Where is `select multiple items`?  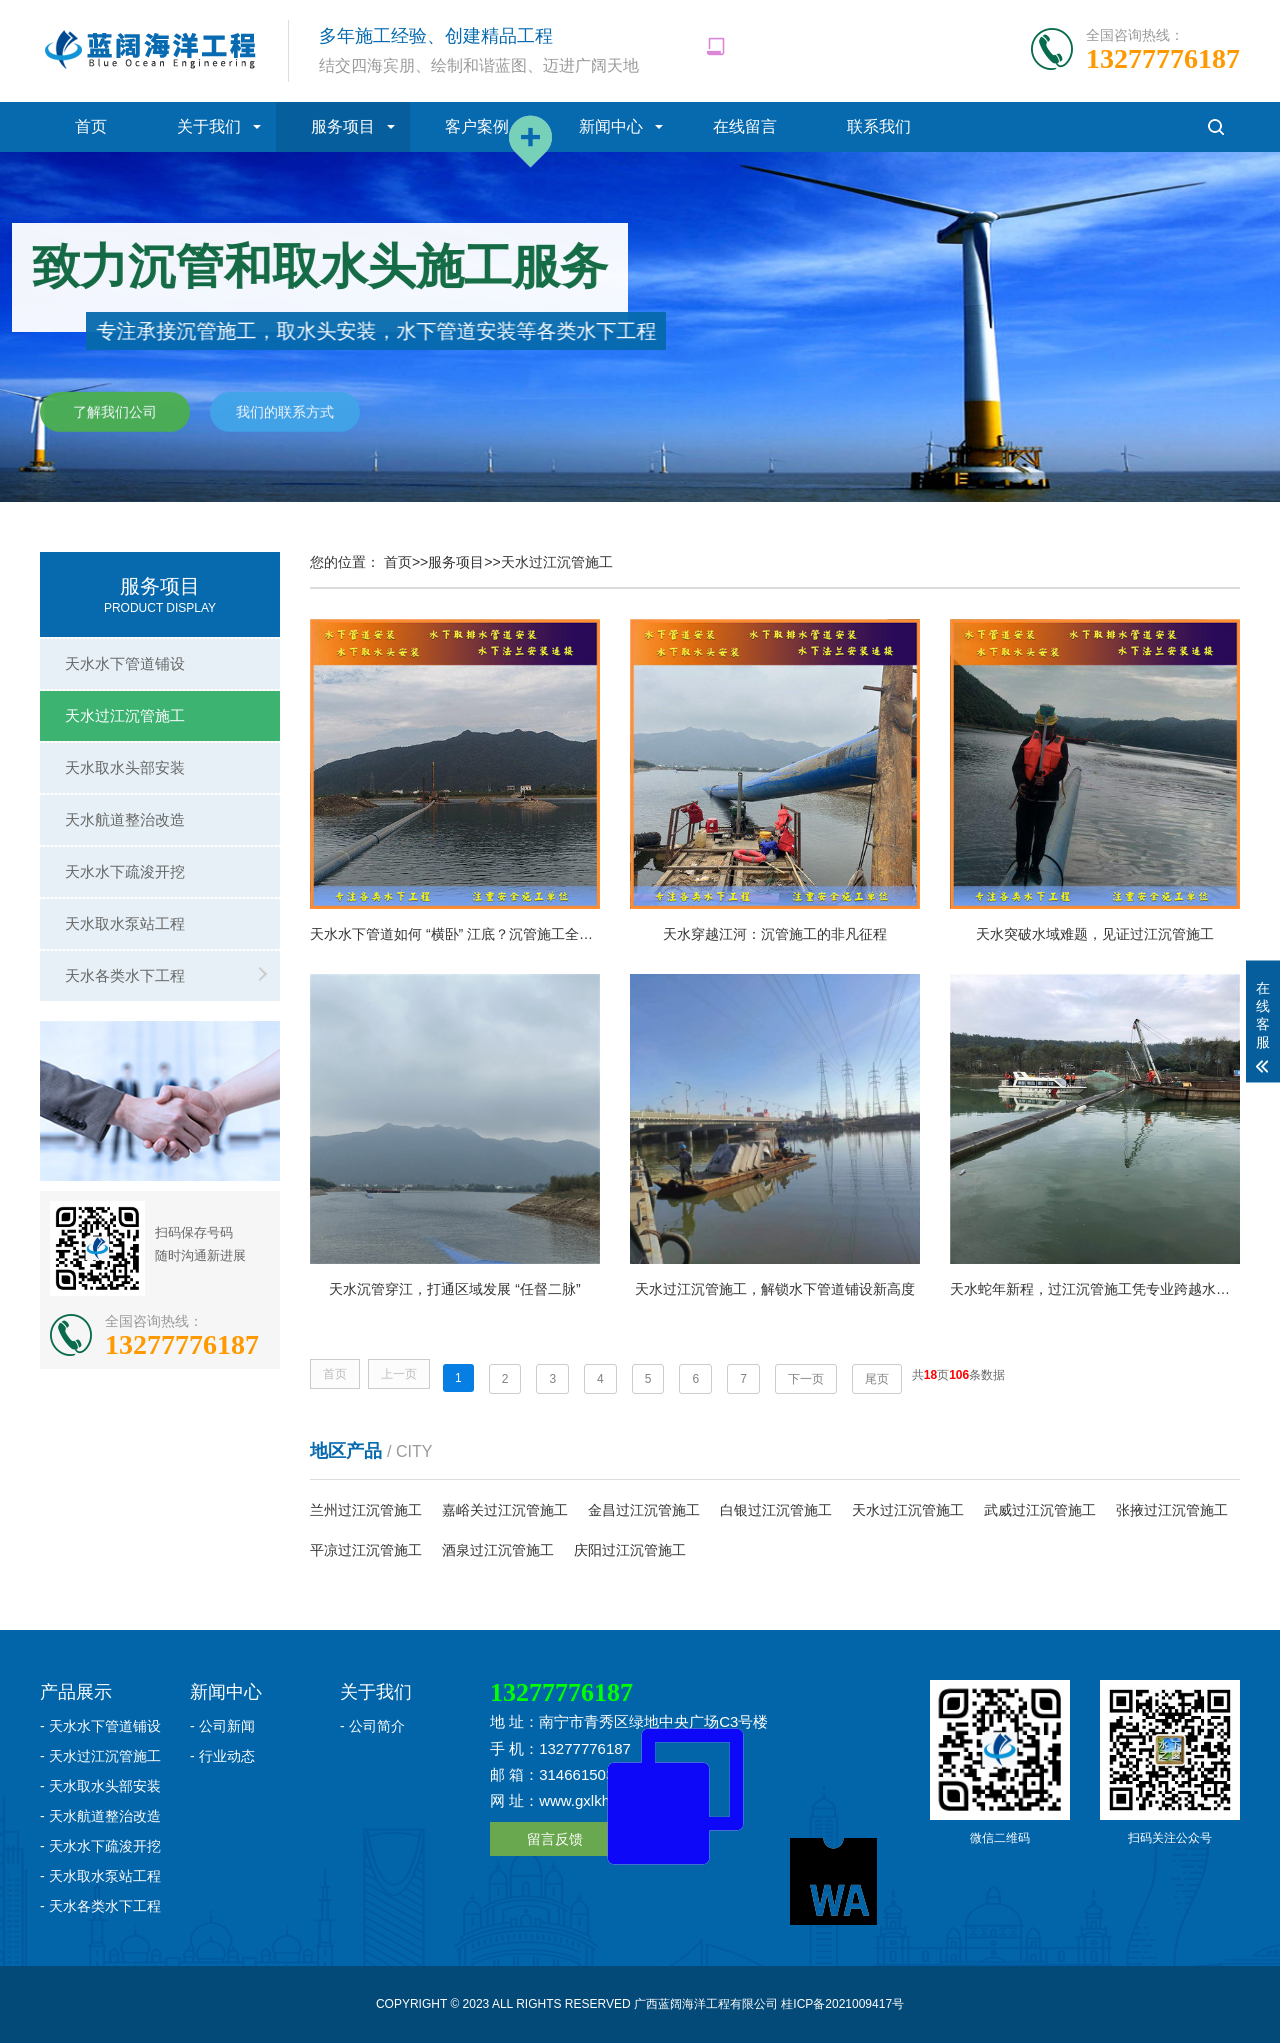 select multiple items is located at coordinates (675, 1796).